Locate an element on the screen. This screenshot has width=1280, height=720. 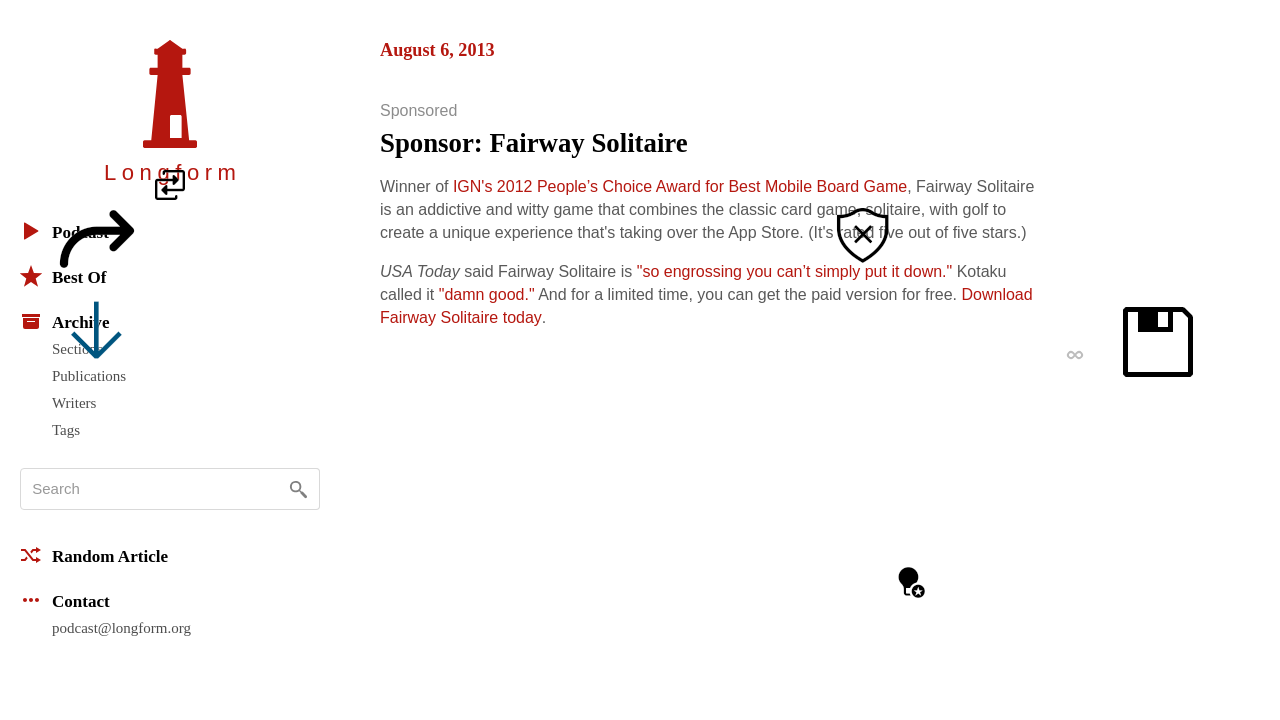
swap or exchange items is located at coordinates (170, 185).